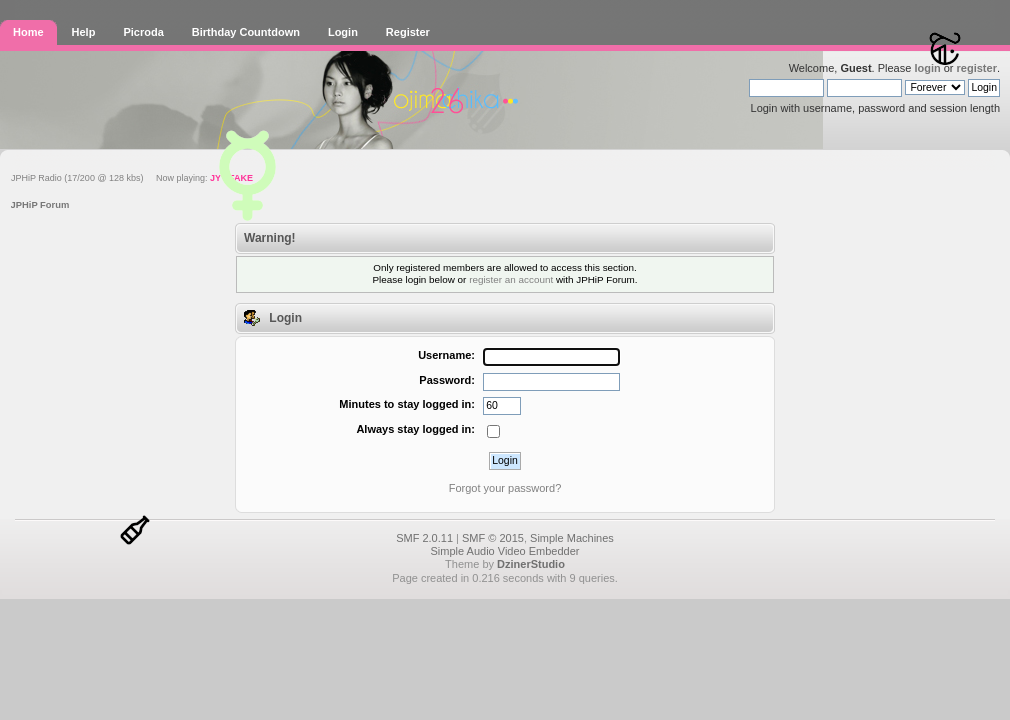  What do you see at coordinates (247, 174) in the screenshot?
I see `indicates mercury as a planetary or astrological symbol` at bounding box center [247, 174].